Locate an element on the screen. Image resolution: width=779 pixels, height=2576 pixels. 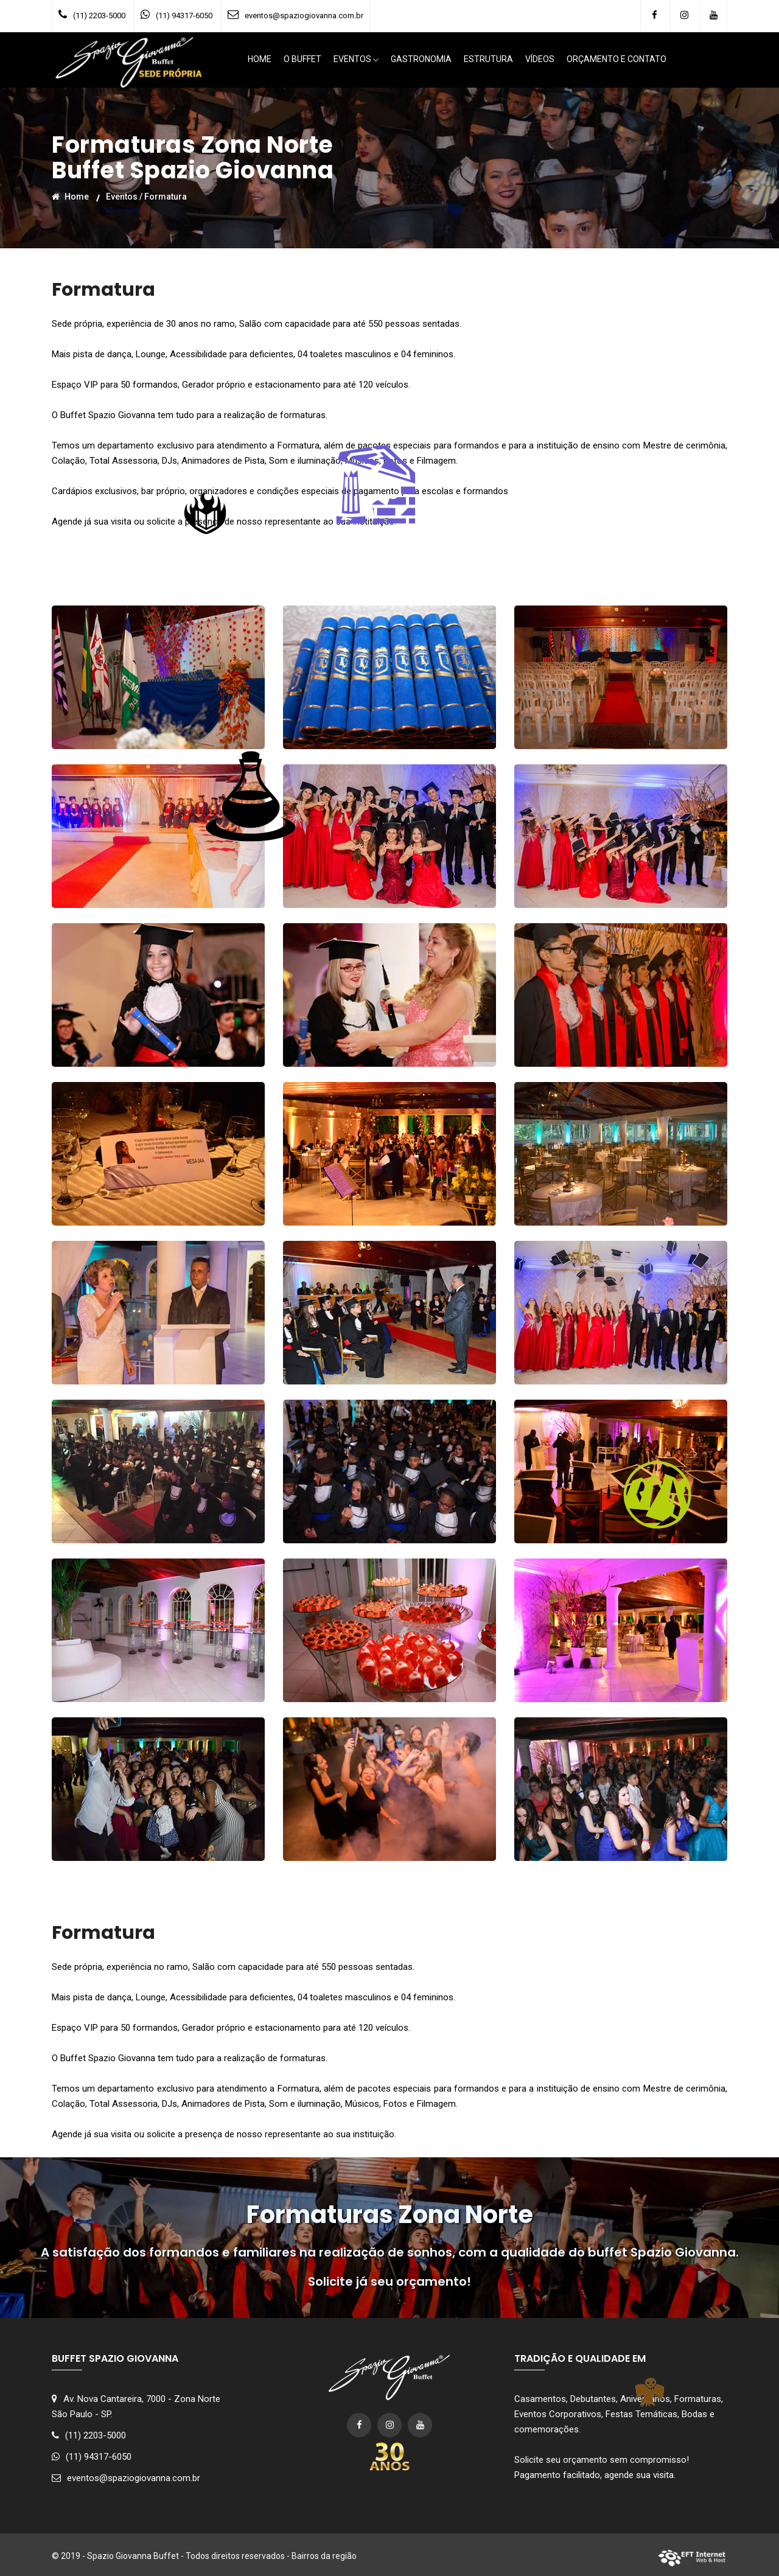
destroy or permanently delete a document is located at coordinates (205, 513).